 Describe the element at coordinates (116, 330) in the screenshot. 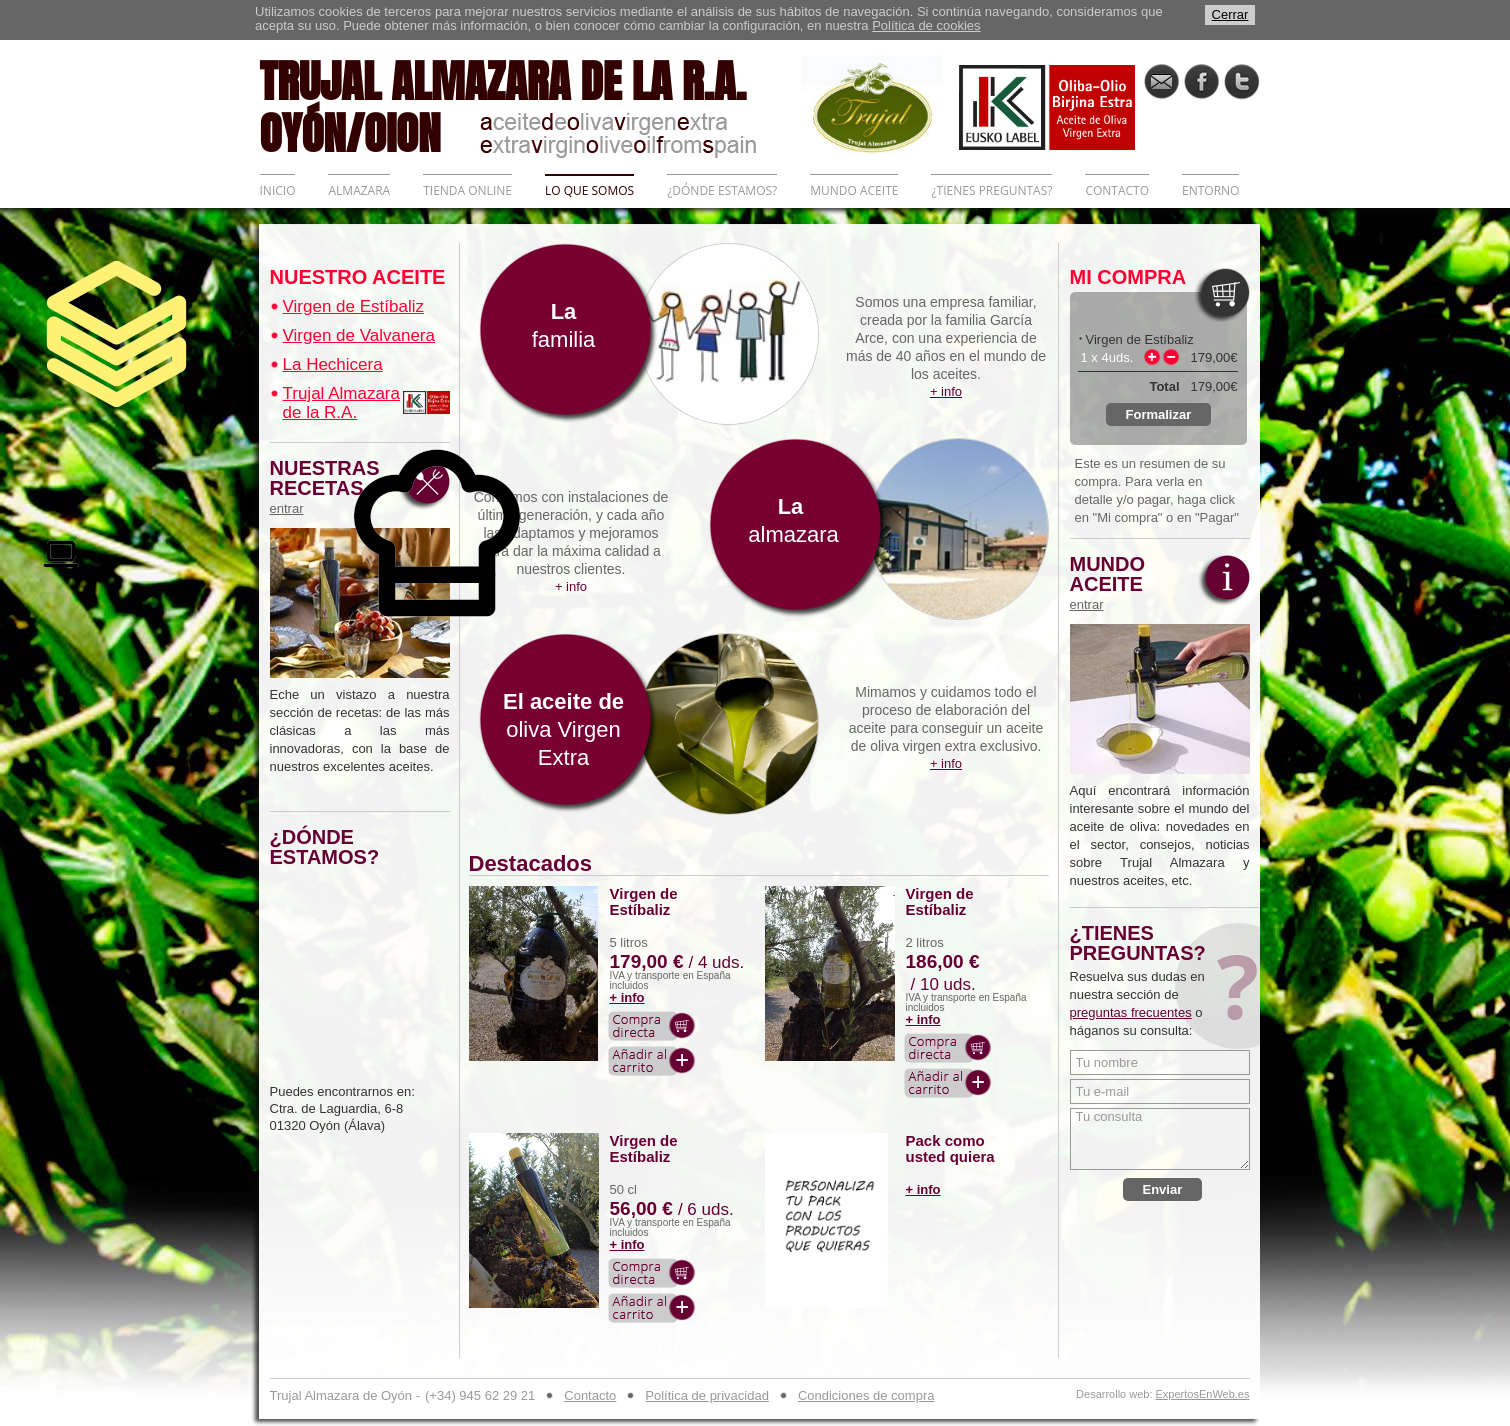

I see `access Databricks platform` at that location.